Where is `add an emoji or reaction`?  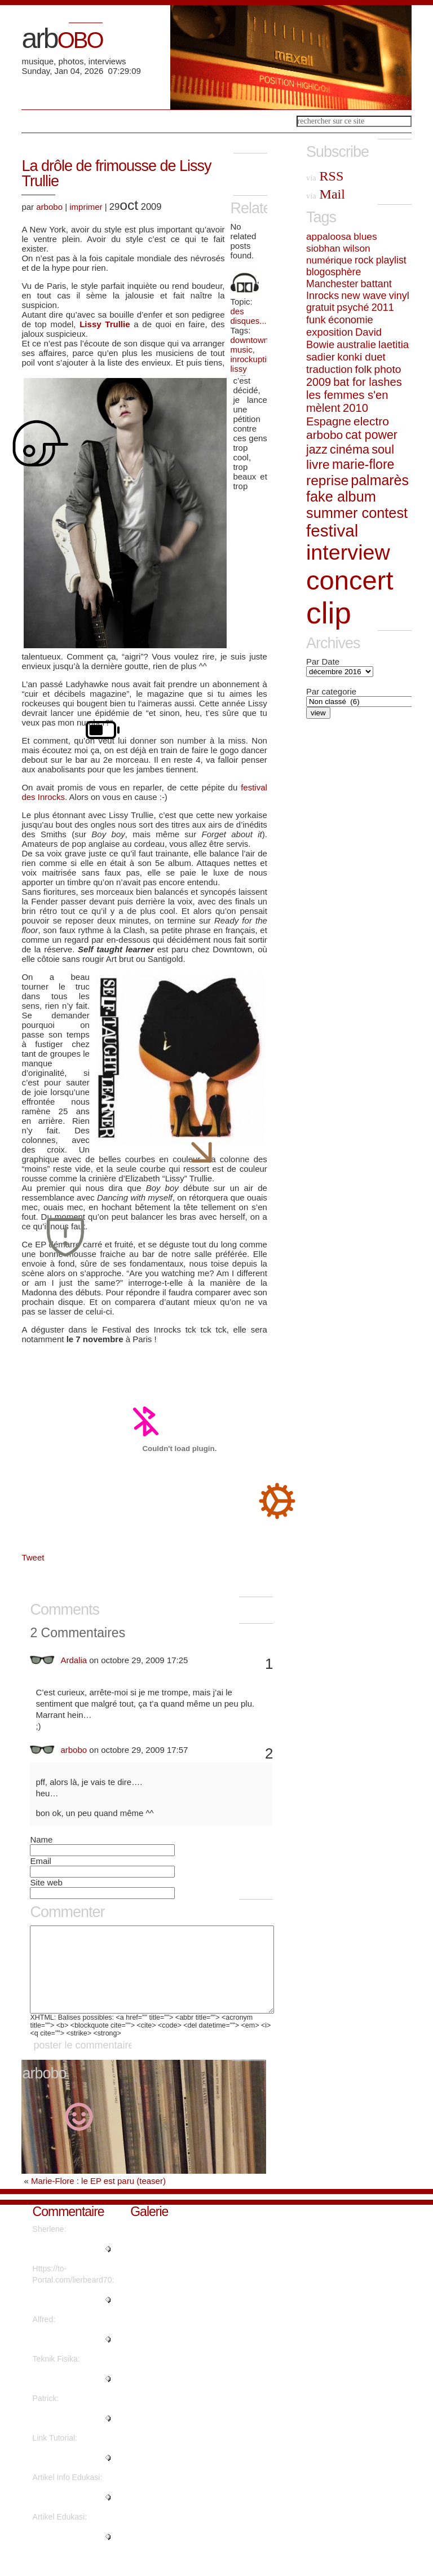 add an emoji or reaction is located at coordinates (79, 2117).